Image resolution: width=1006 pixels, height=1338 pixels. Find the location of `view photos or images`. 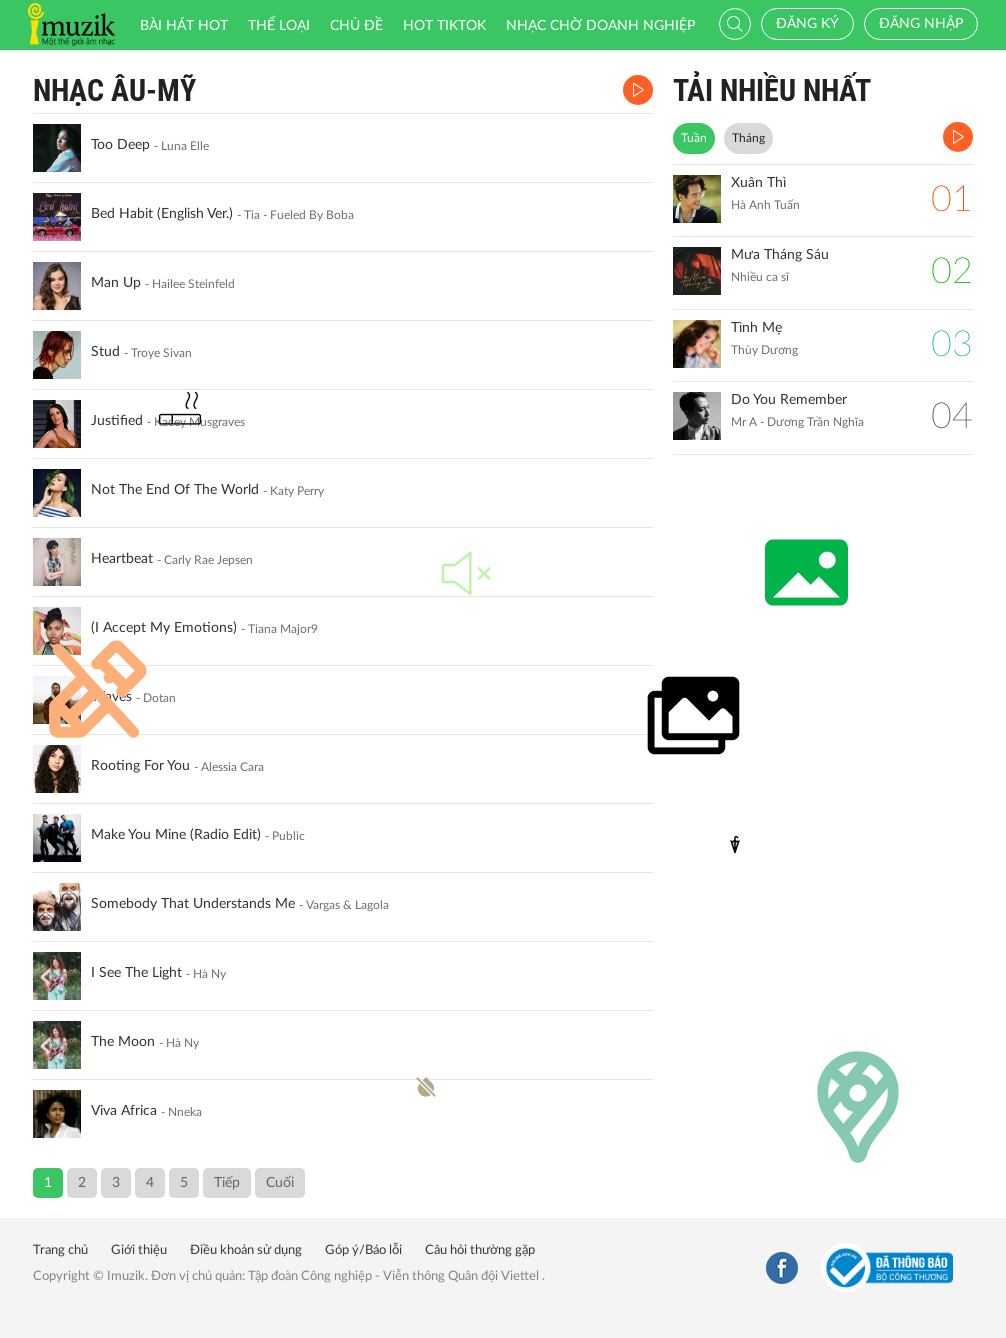

view photos or images is located at coordinates (806, 572).